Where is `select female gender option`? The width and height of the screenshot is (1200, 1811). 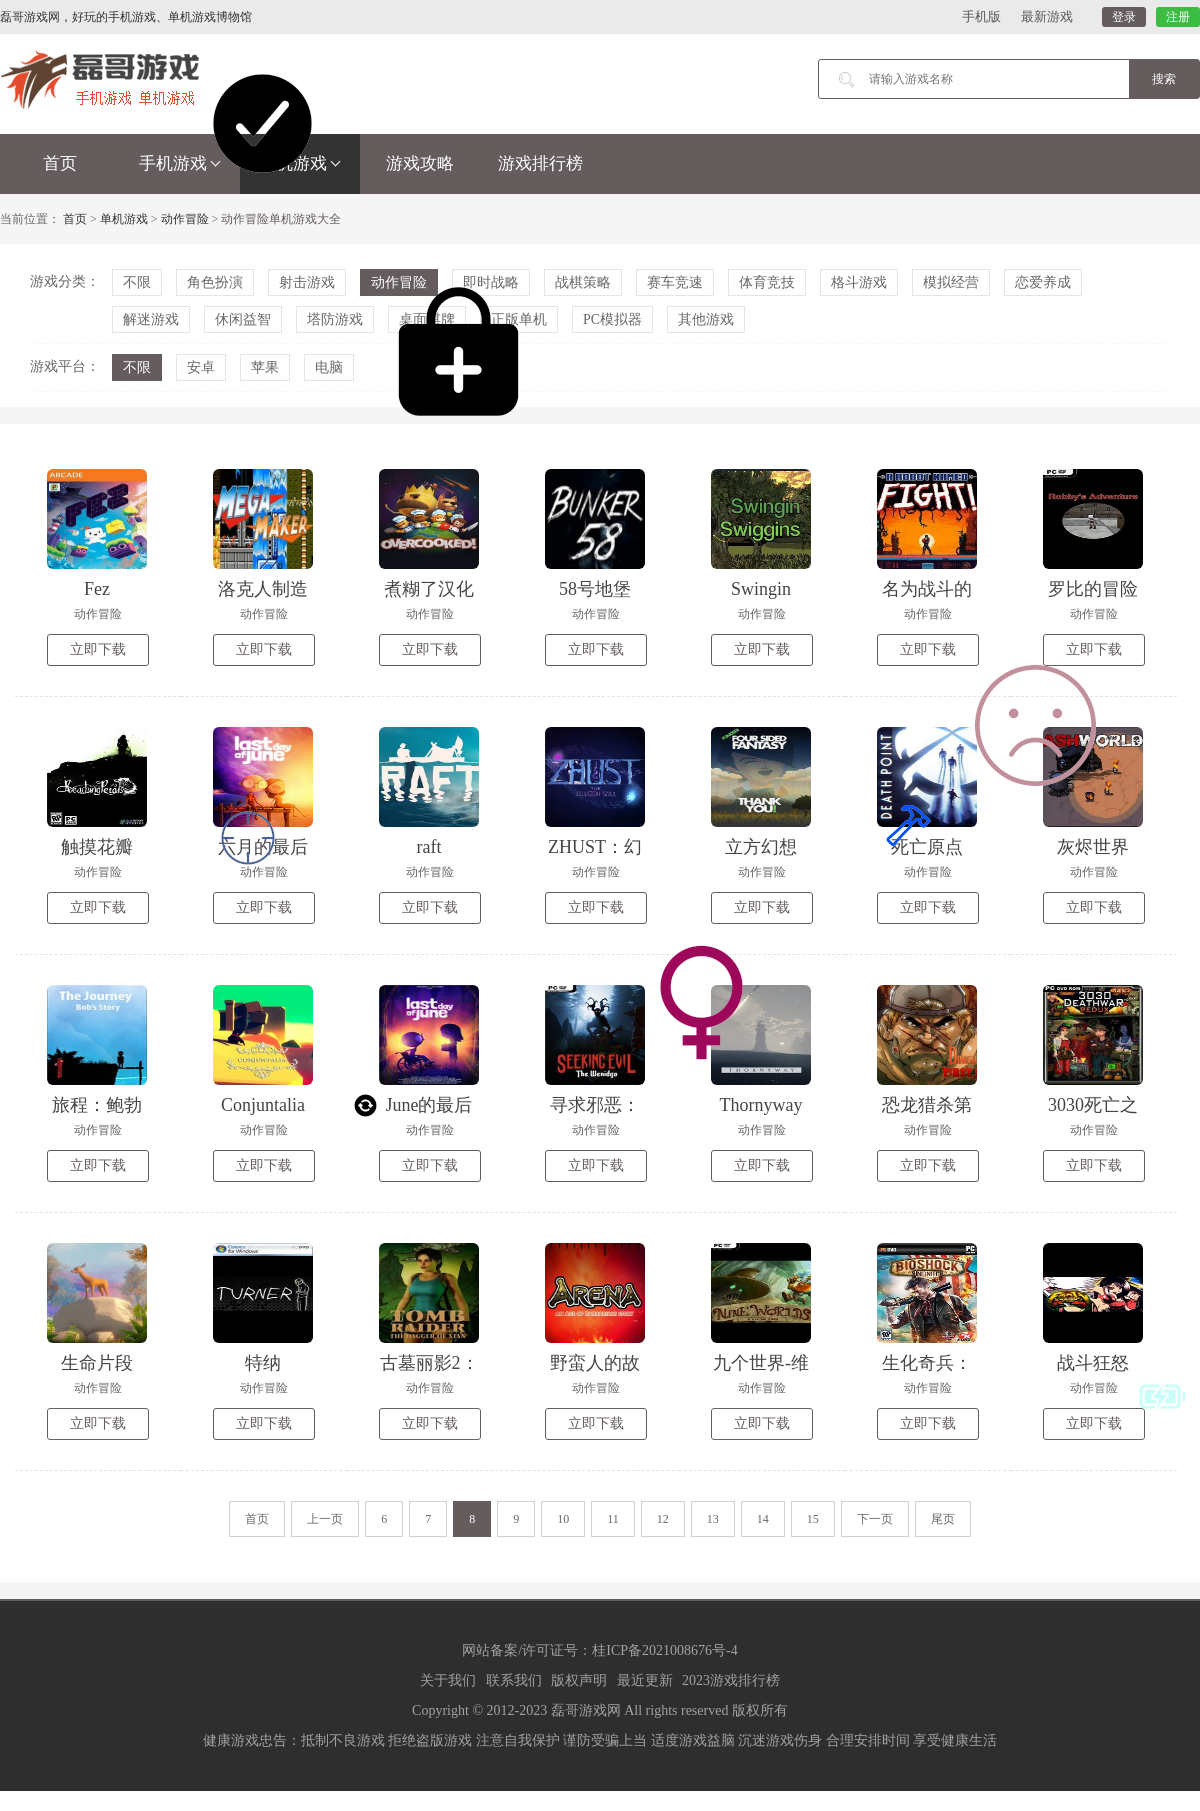 select female gender option is located at coordinates (701, 1002).